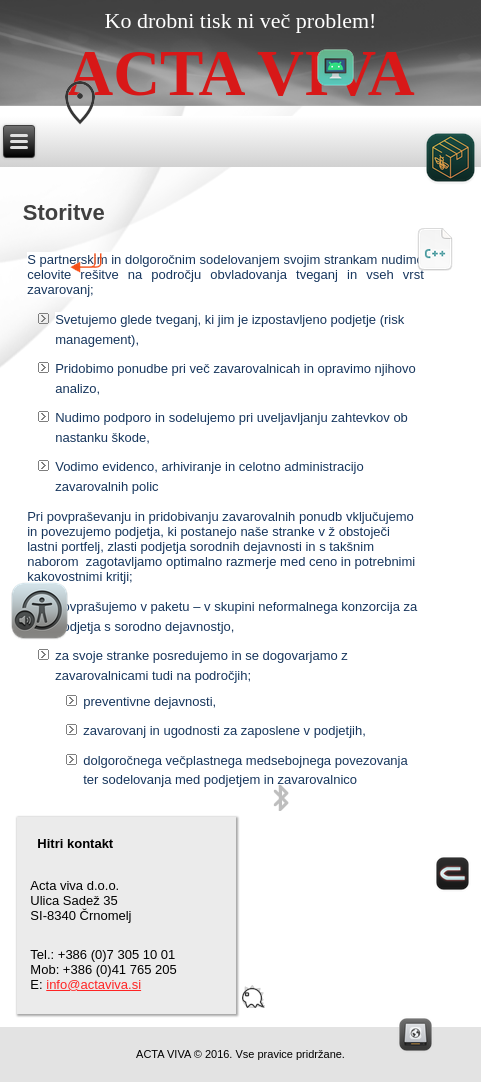 The width and height of the screenshot is (481, 1082). I want to click on open bee package manager application, so click(450, 157).